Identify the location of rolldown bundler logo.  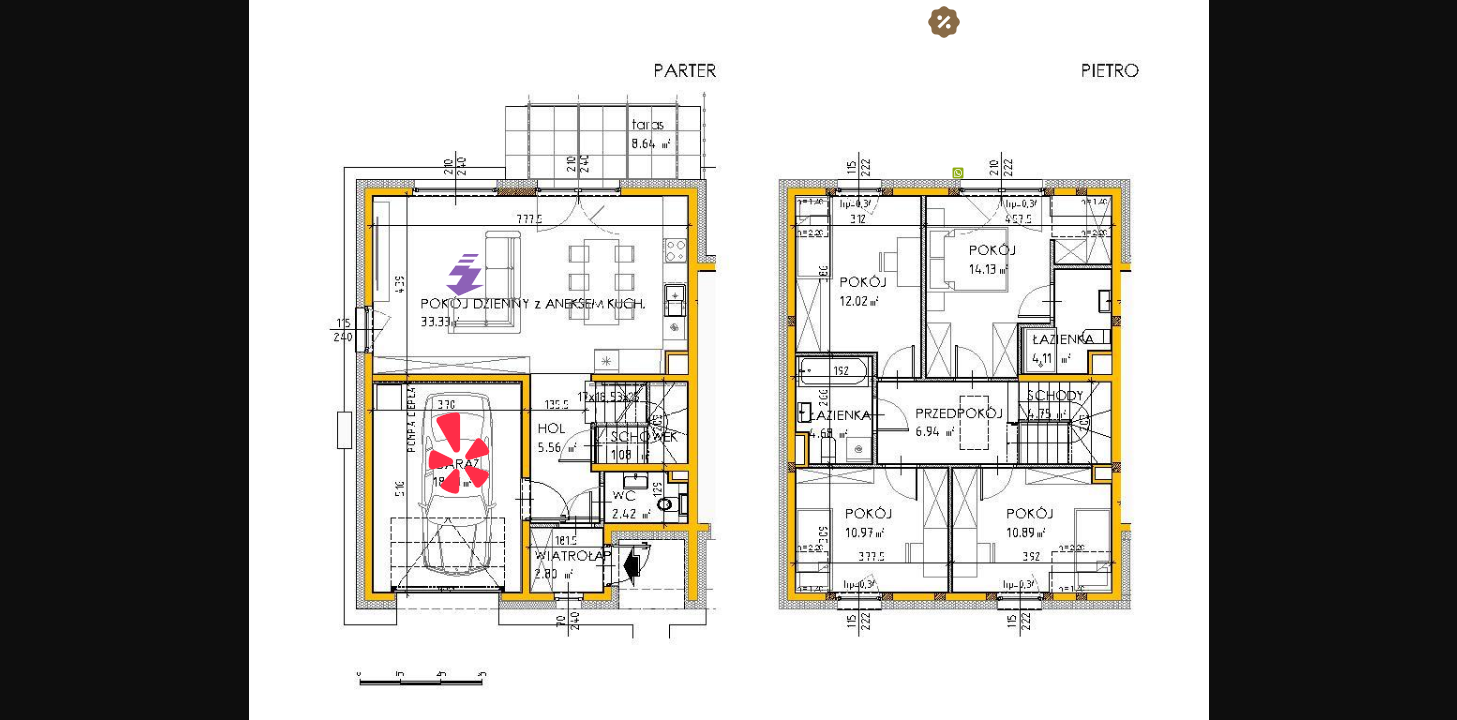
(465, 275).